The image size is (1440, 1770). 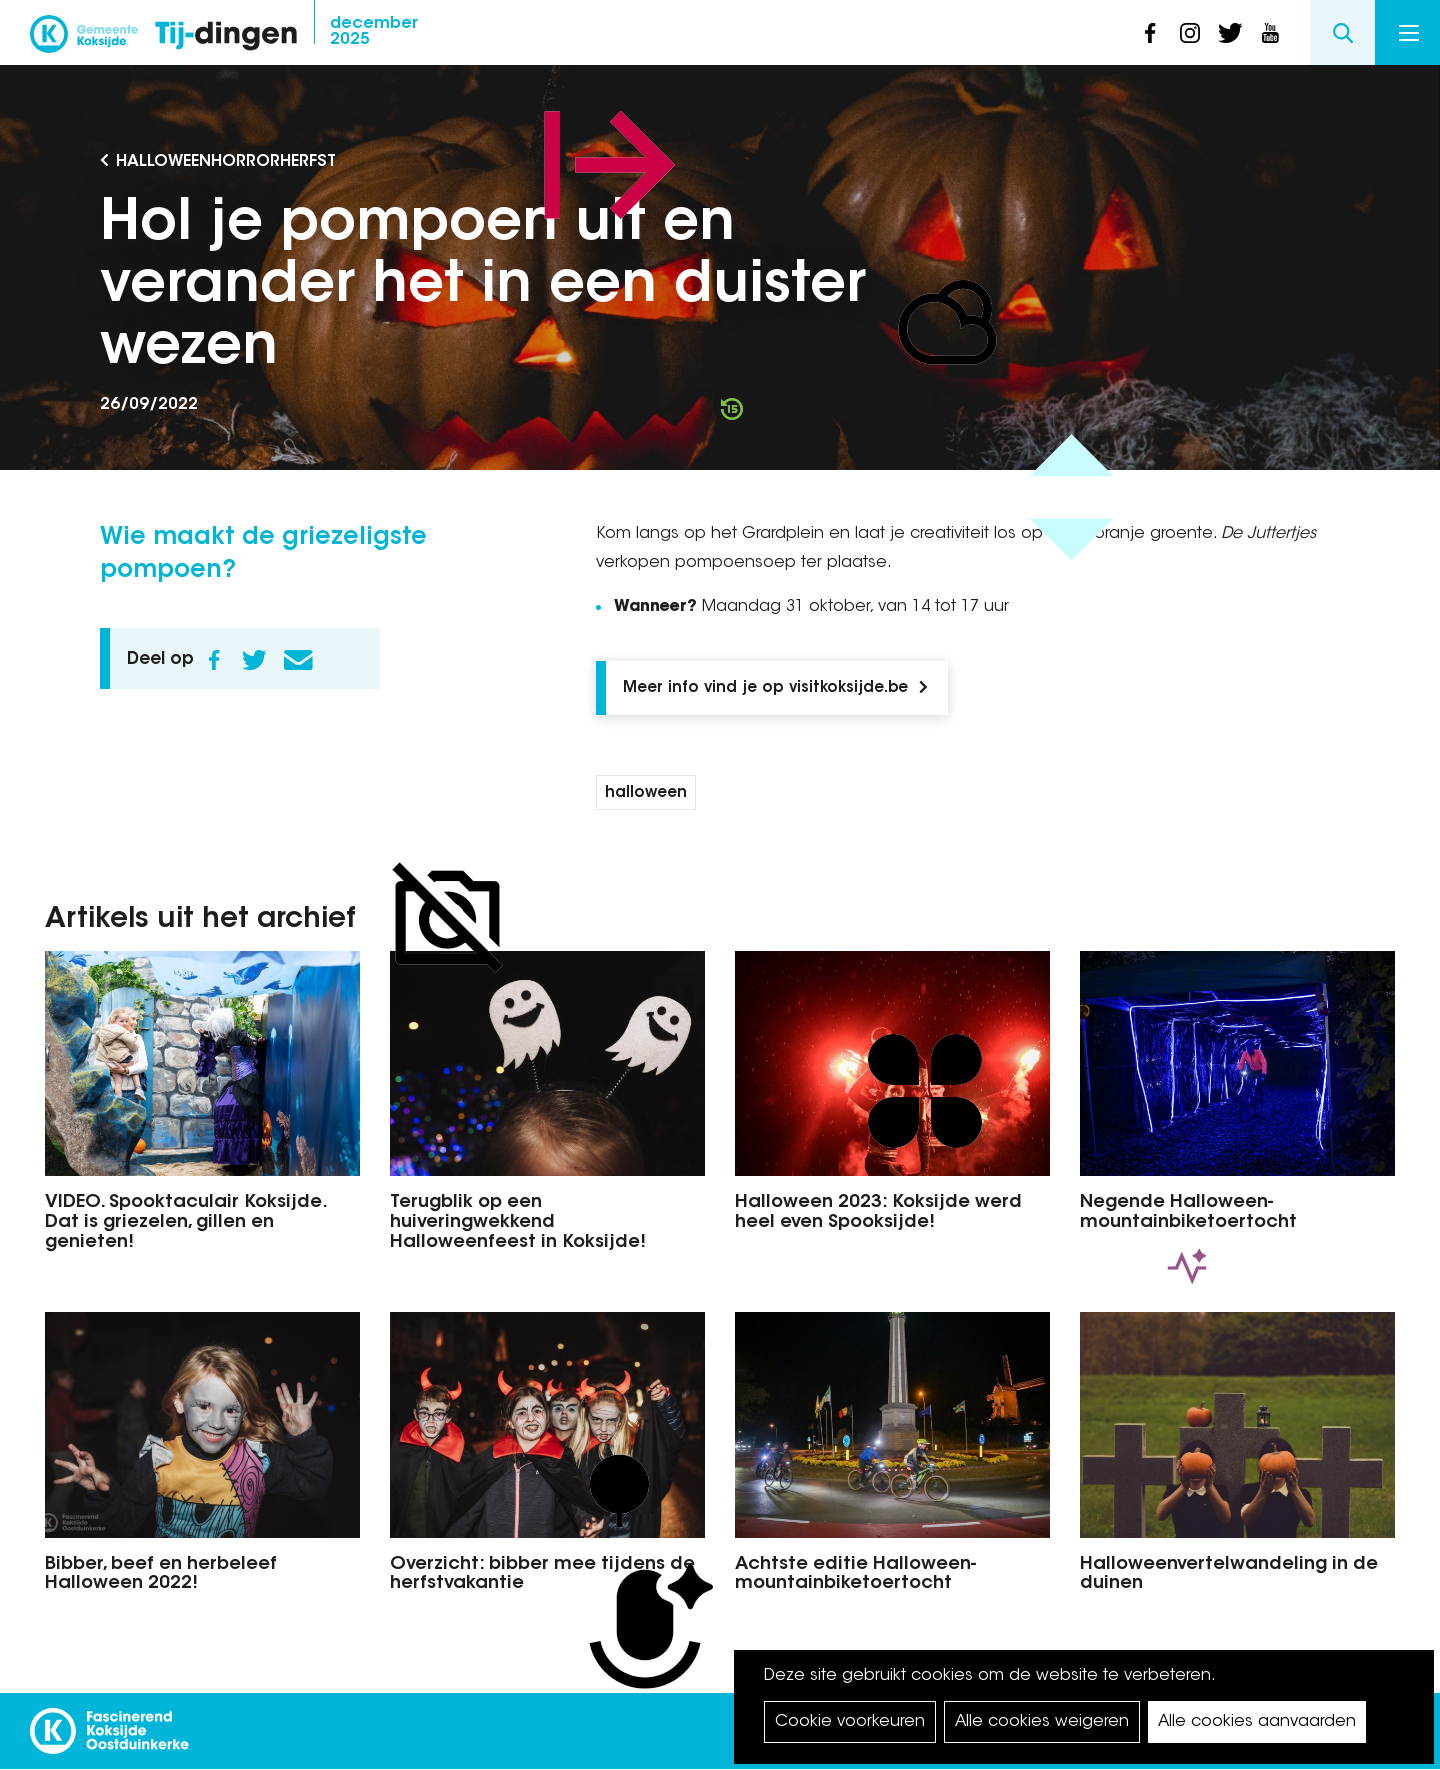 I want to click on indicates partly cloudy weather conditions, so click(x=947, y=324).